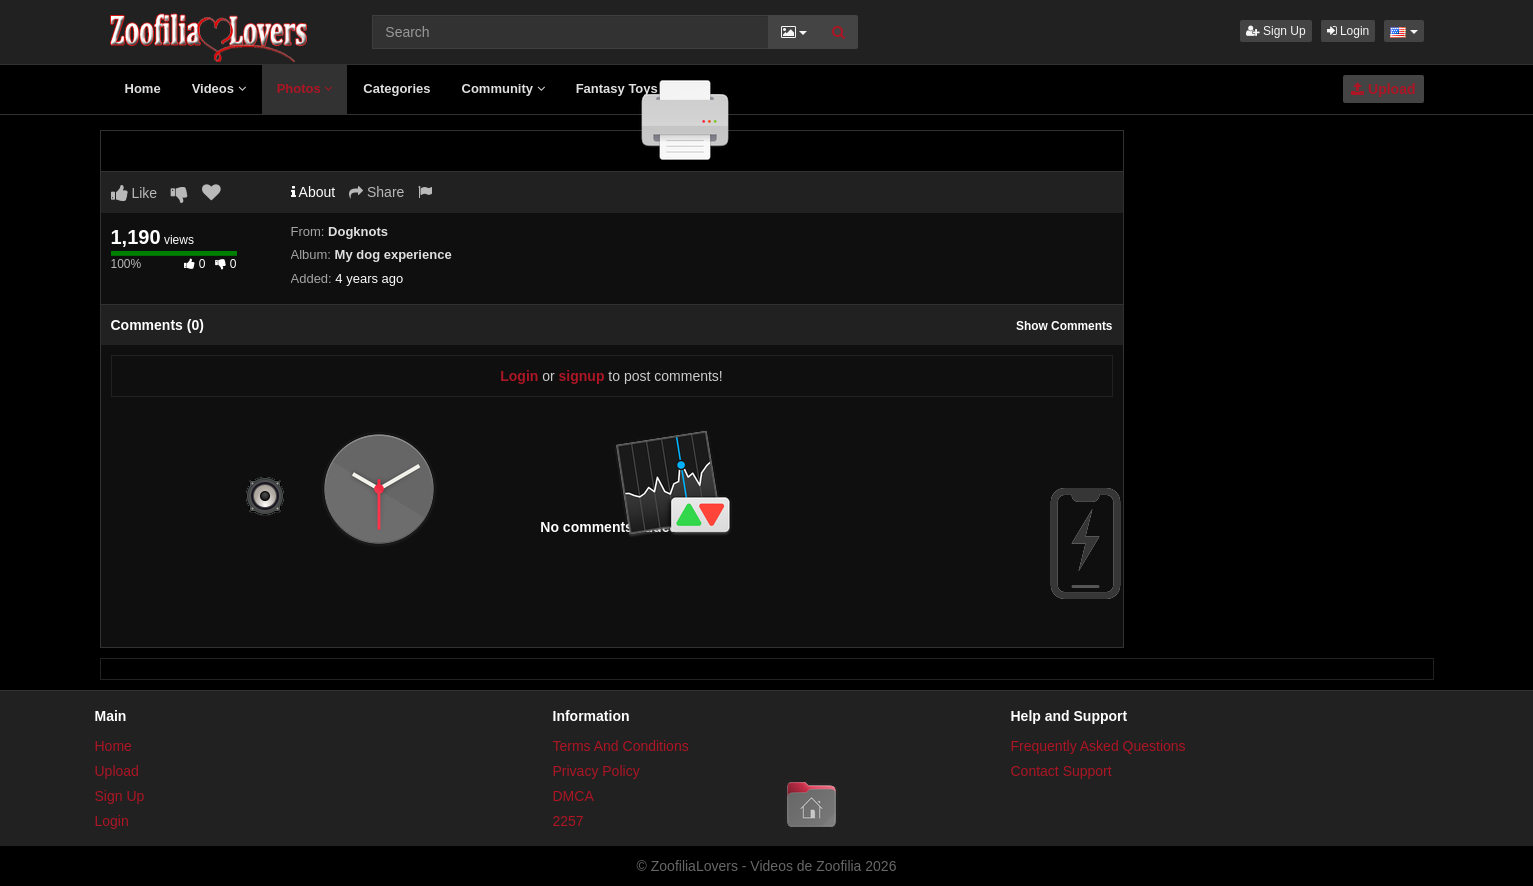 This screenshot has height=886, width=1533. What do you see at coordinates (672, 482) in the screenshot?
I see `access stocks preferences or settings` at bounding box center [672, 482].